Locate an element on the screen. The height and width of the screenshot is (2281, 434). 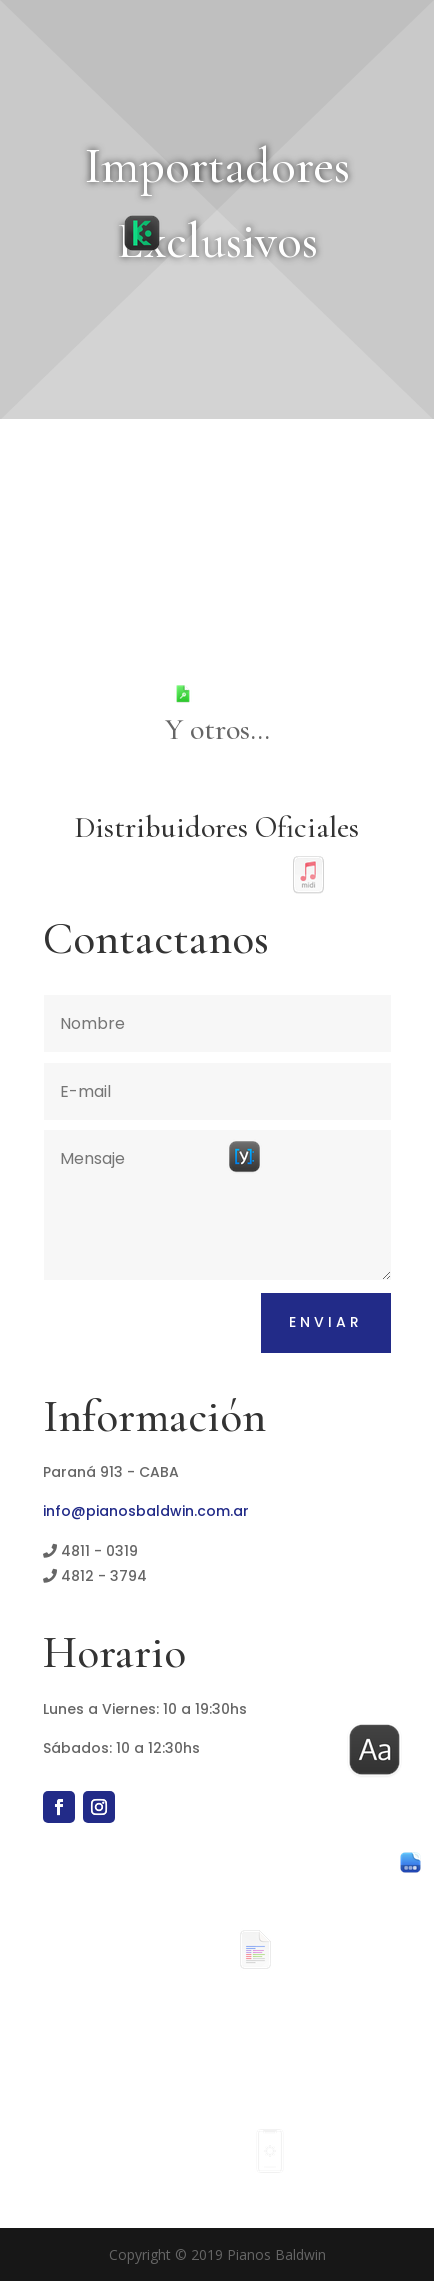
indicates kde connect is running in the system tray is located at coordinates (270, 2151).